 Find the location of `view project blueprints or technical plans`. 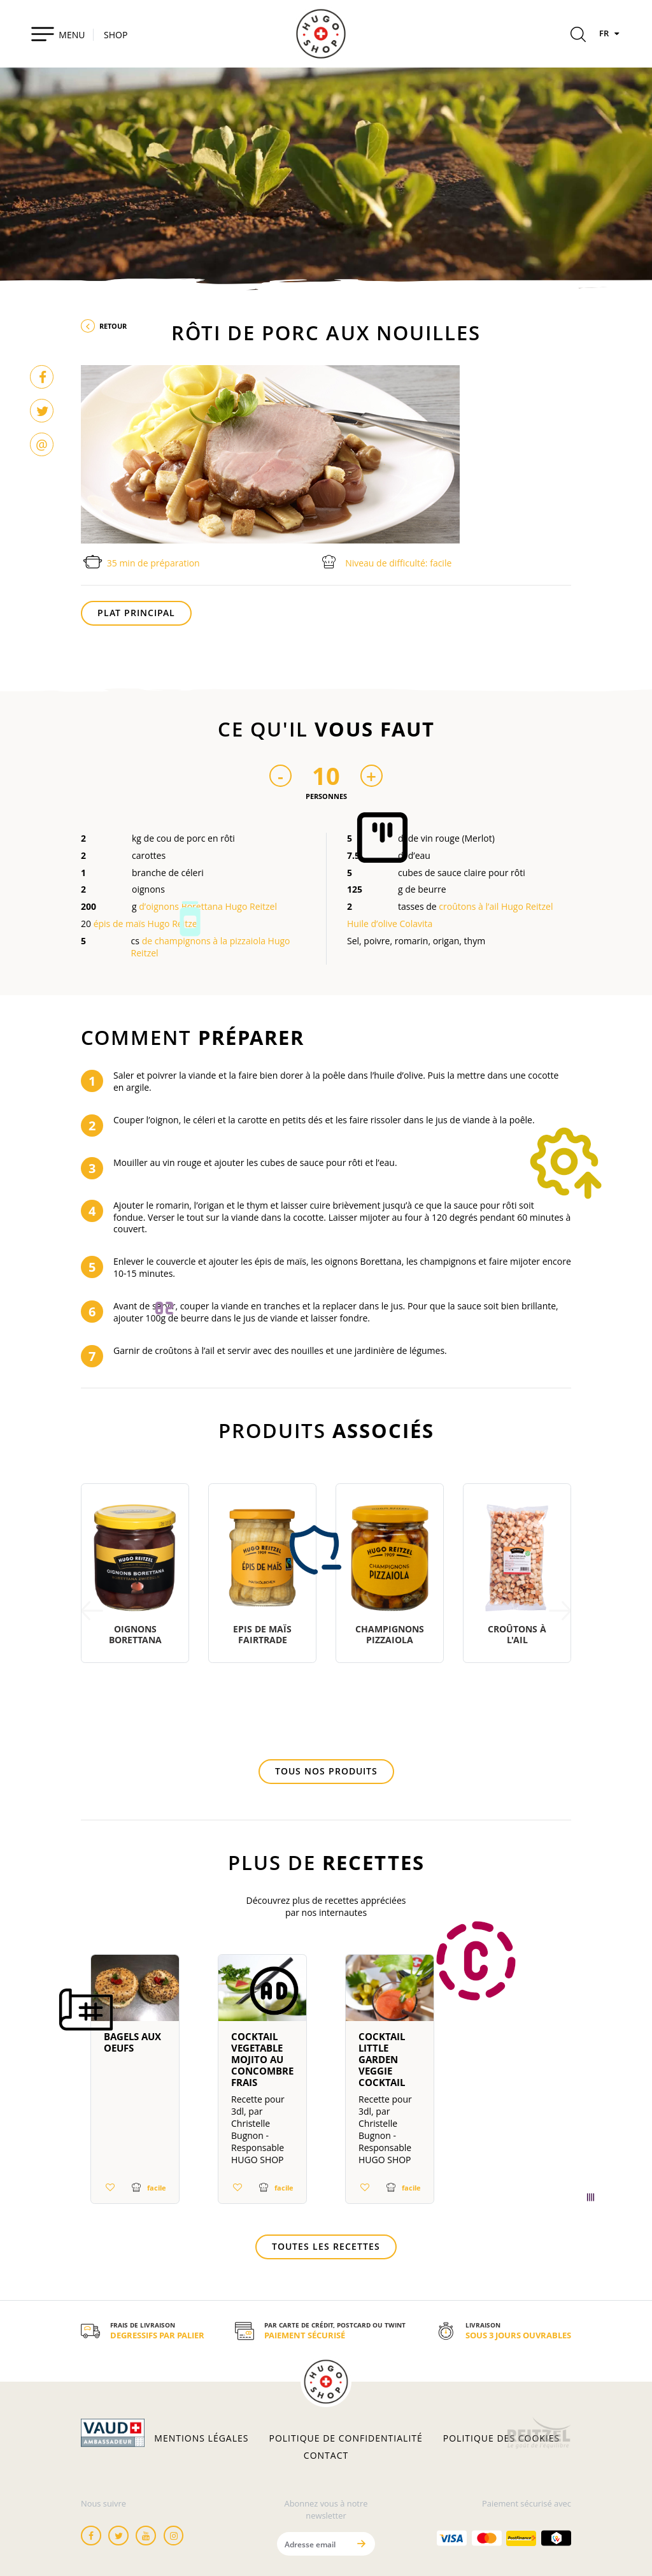

view project blueprints or technical plans is located at coordinates (86, 2011).